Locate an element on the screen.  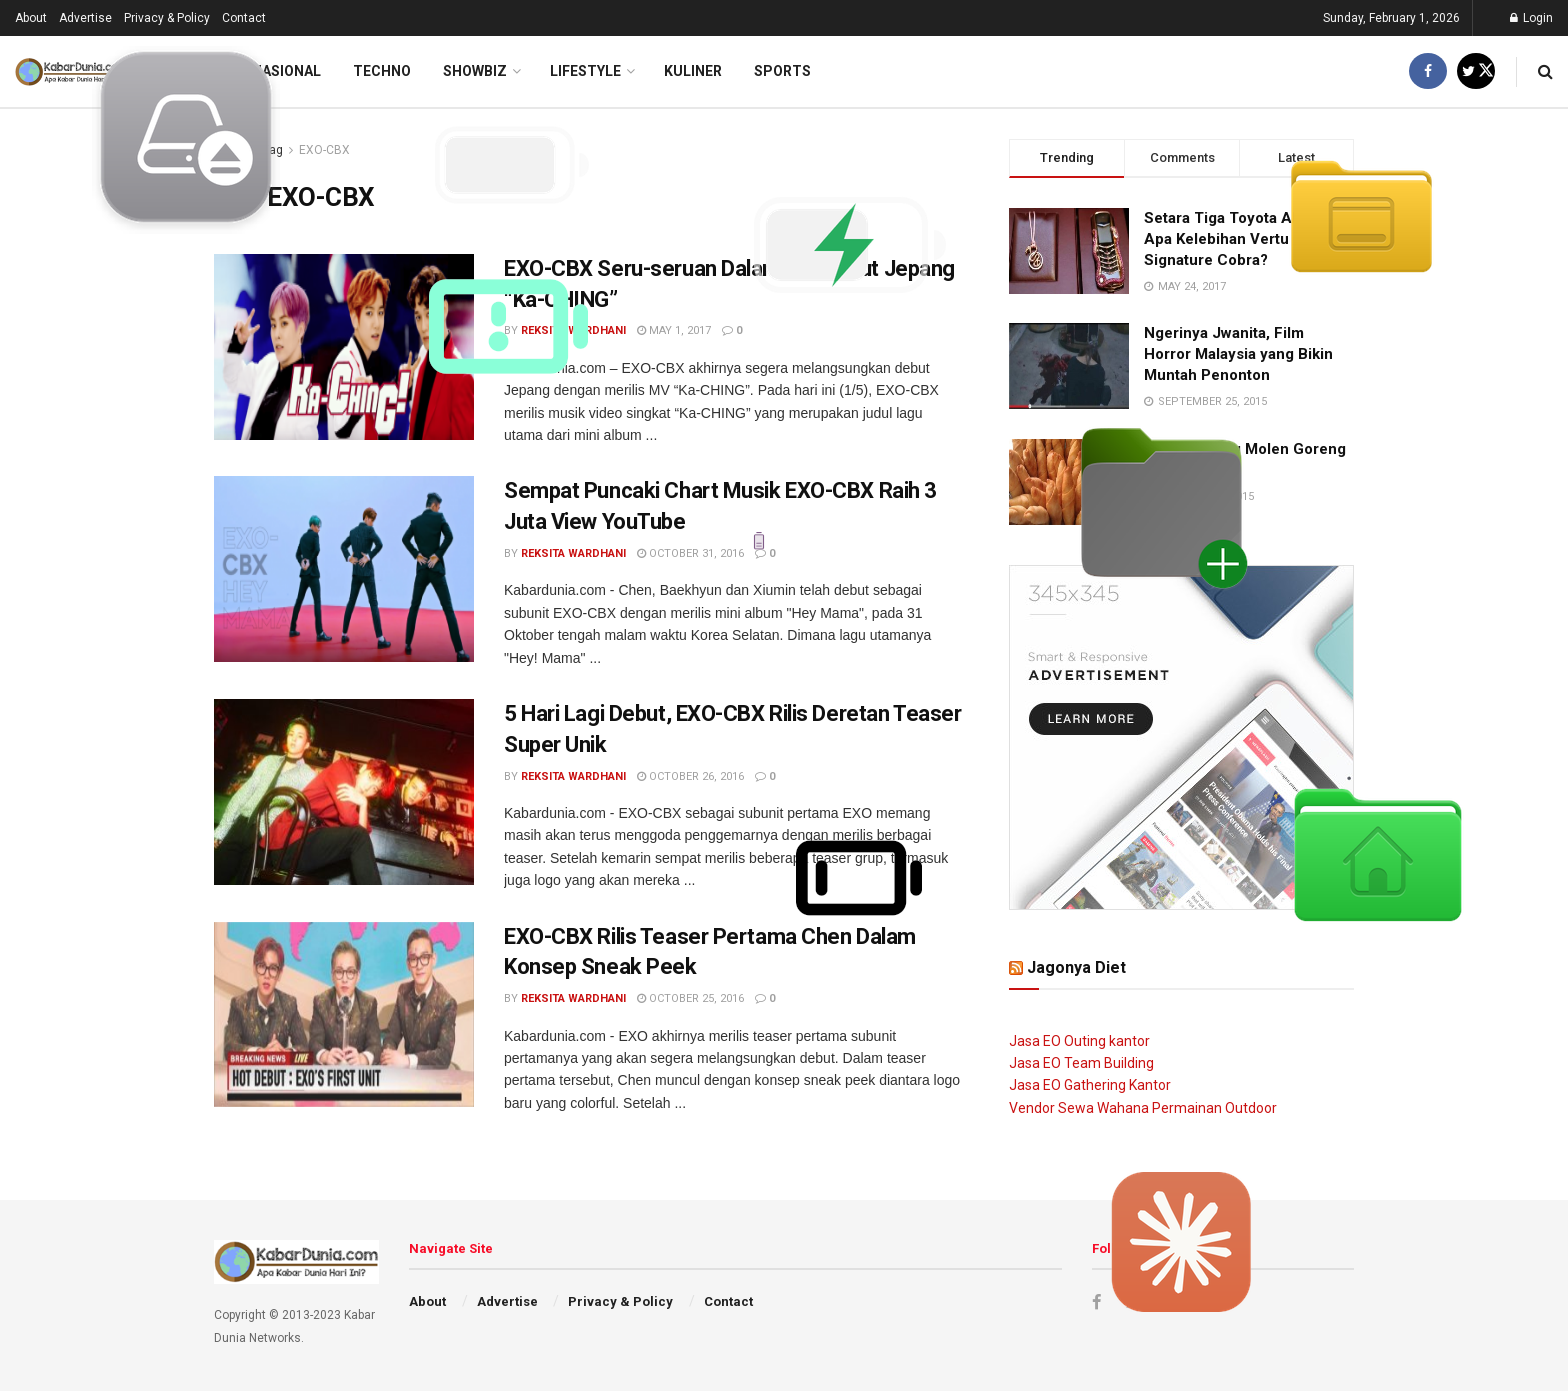
open your home folder is located at coordinates (1378, 855).